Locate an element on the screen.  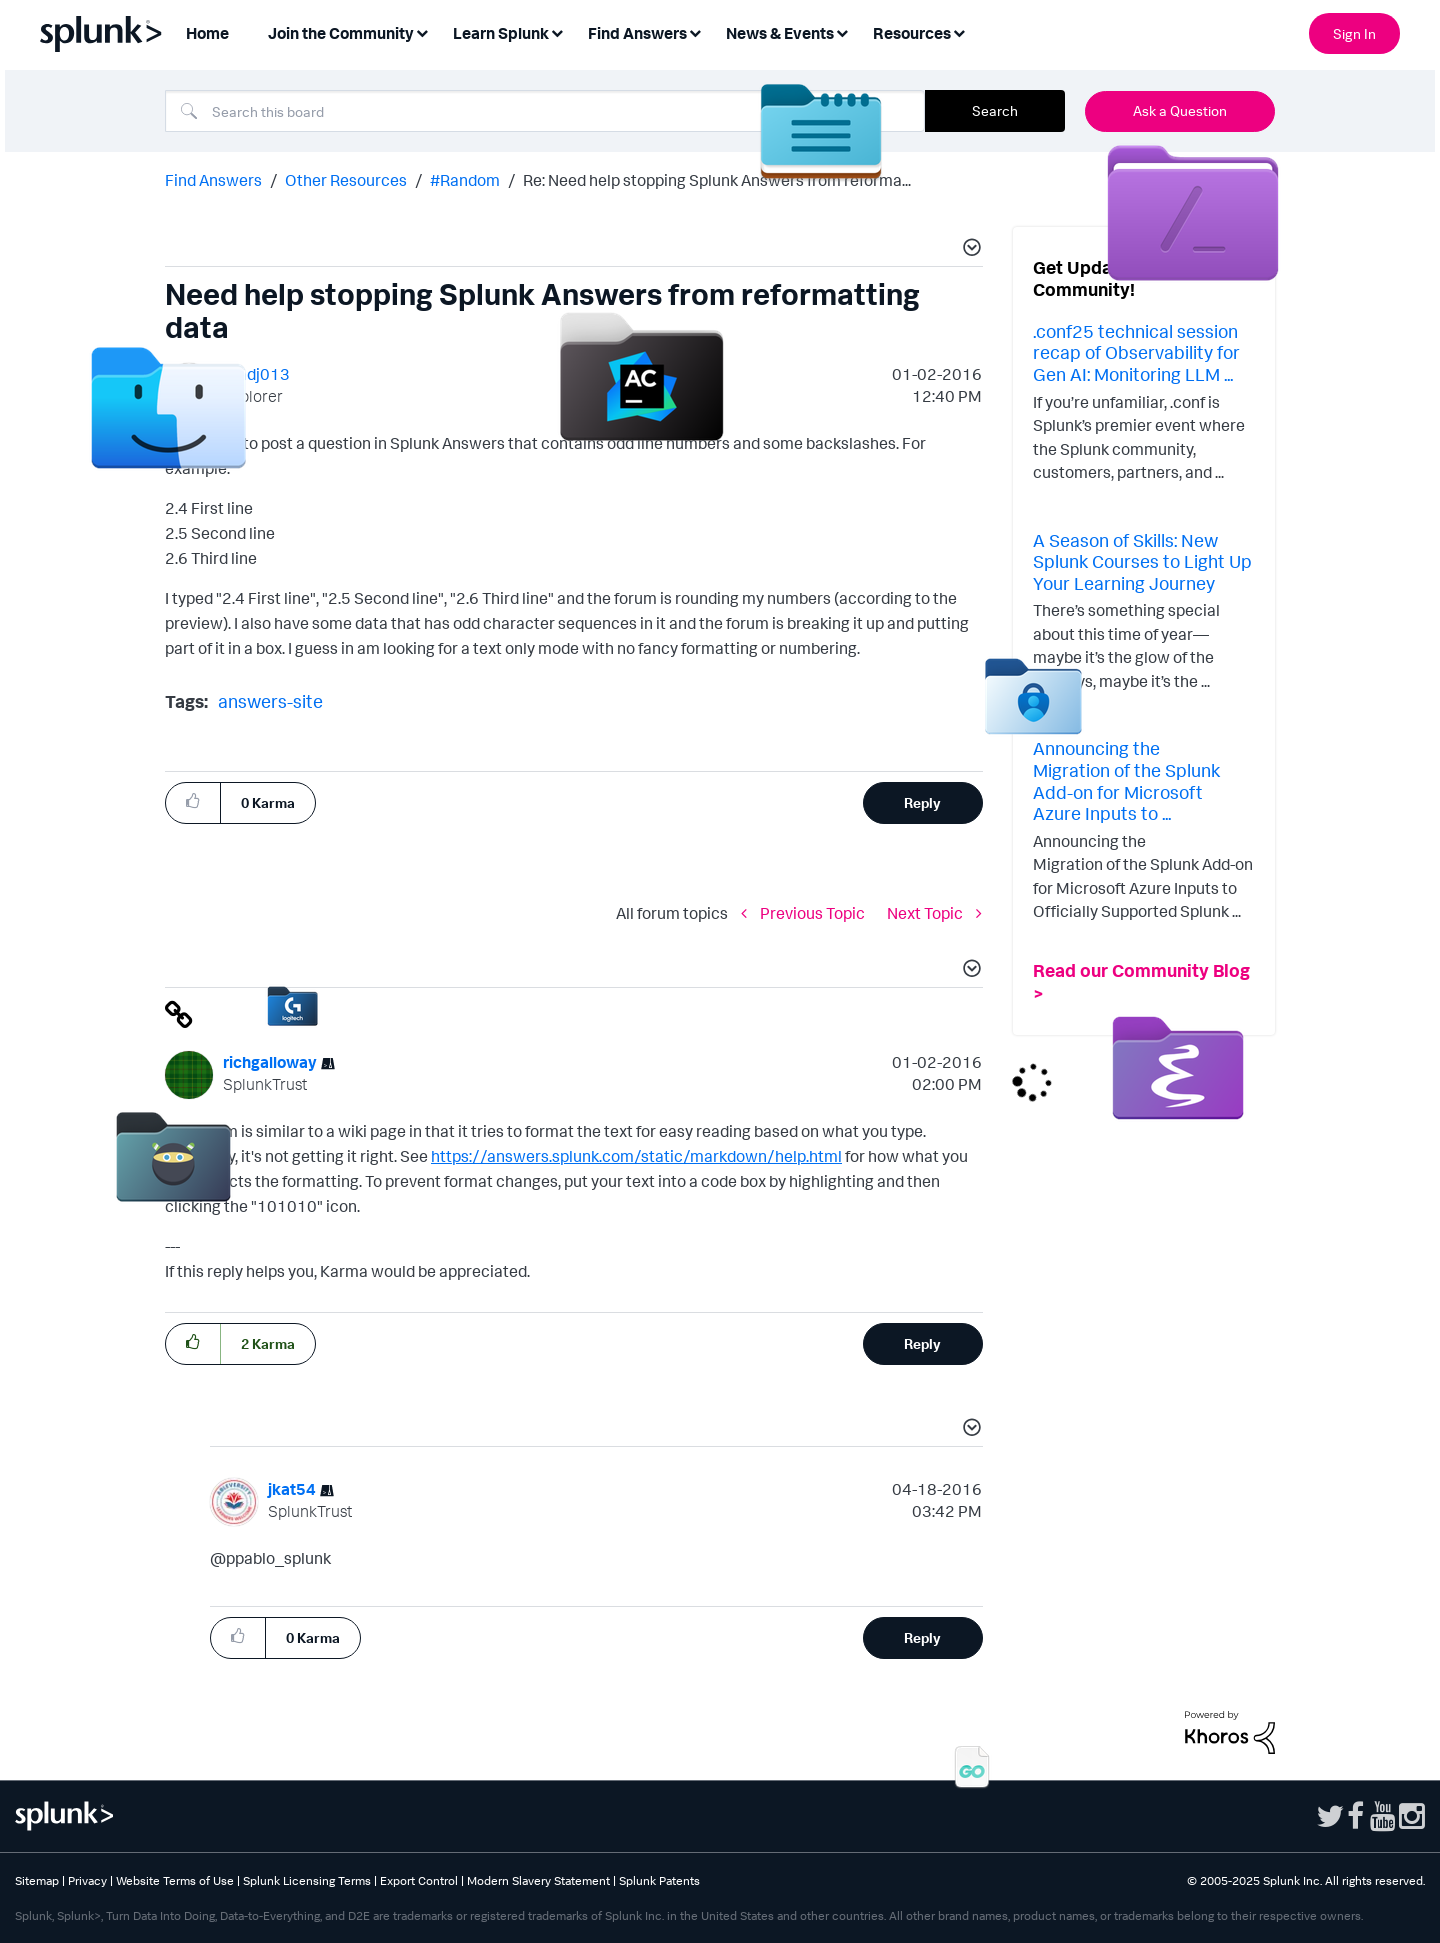
access the root directory is located at coordinates (1193, 213).